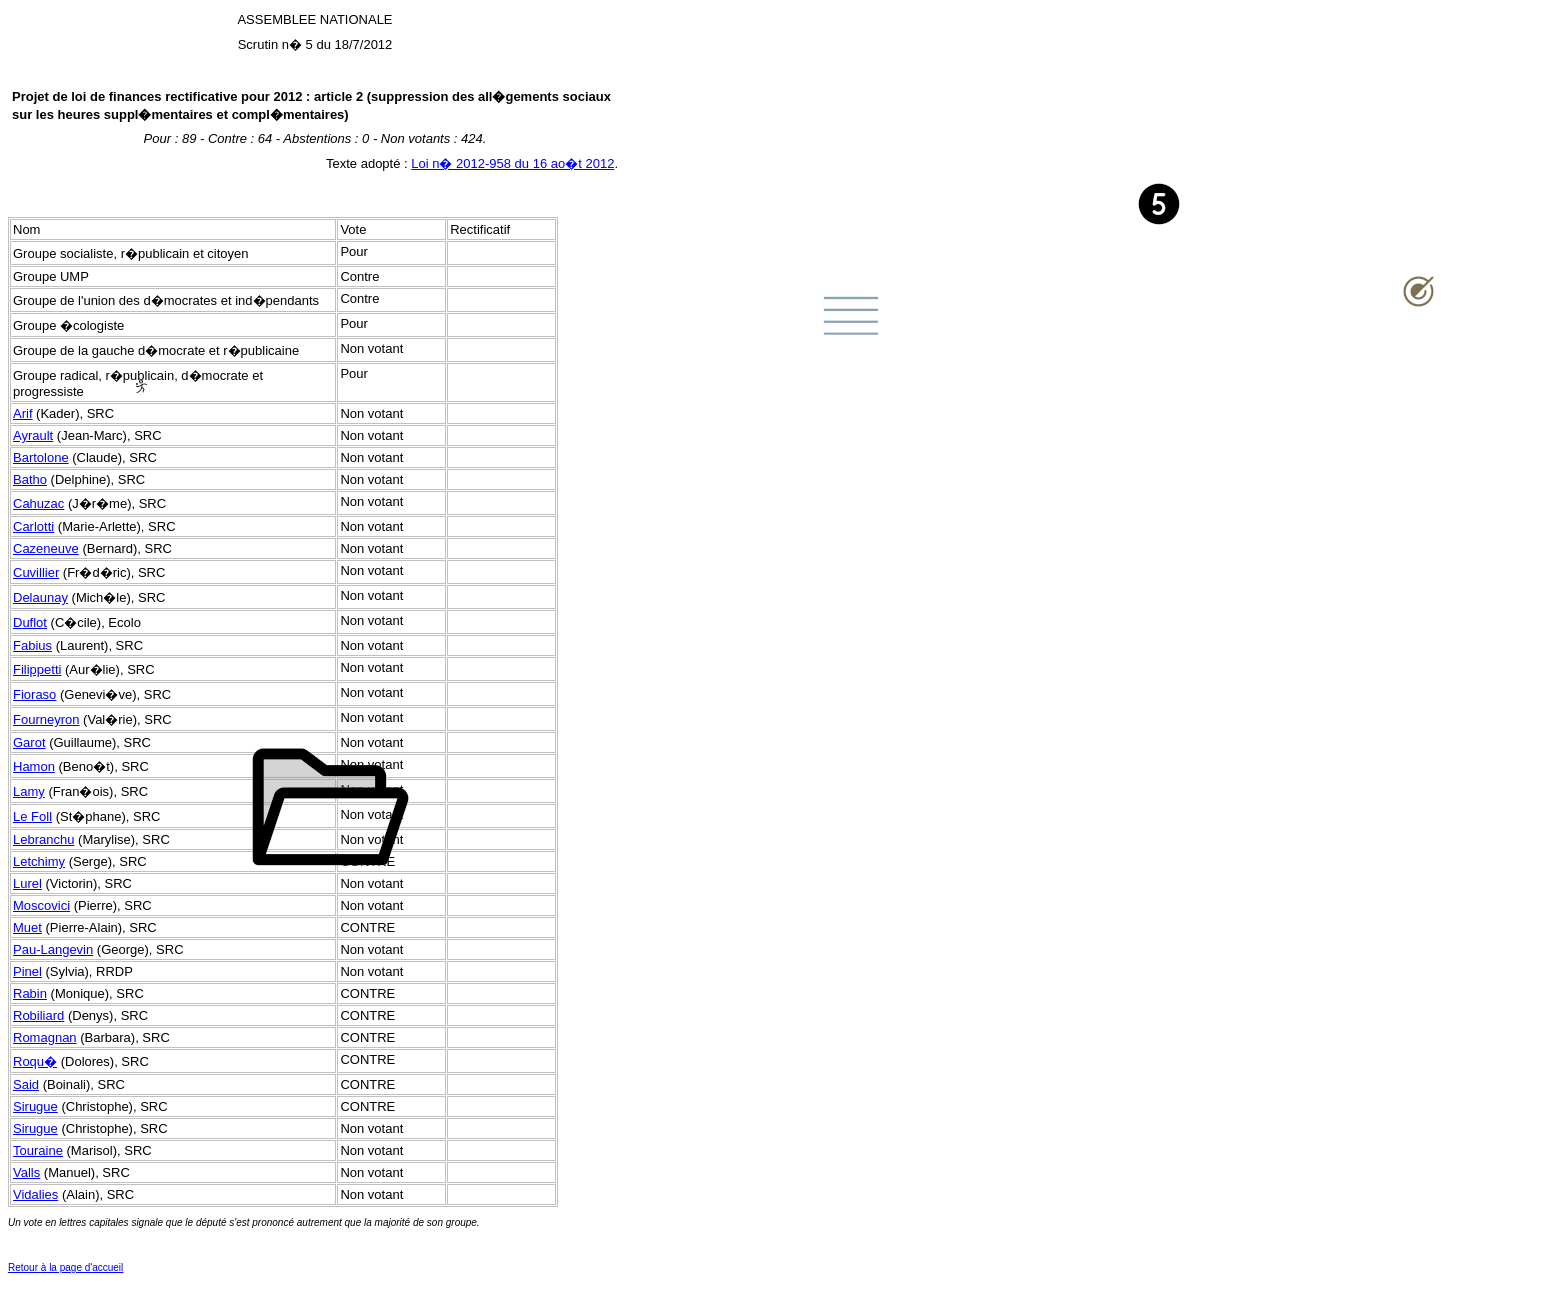 The height and width of the screenshot is (1289, 1568). I want to click on set a goal or target, so click(1418, 291).